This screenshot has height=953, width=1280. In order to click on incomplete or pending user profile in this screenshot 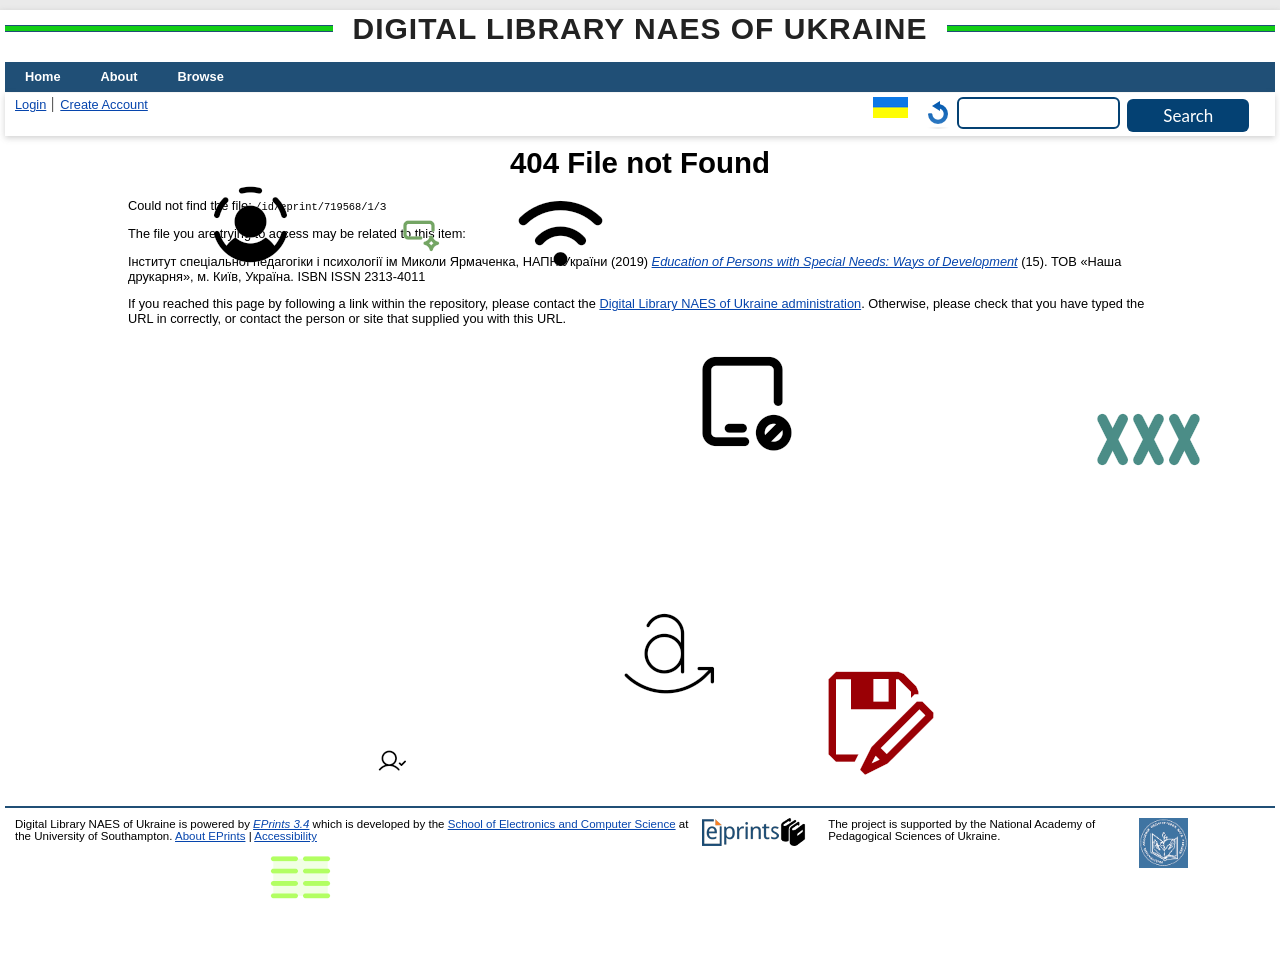, I will do `click(250, 224)`.